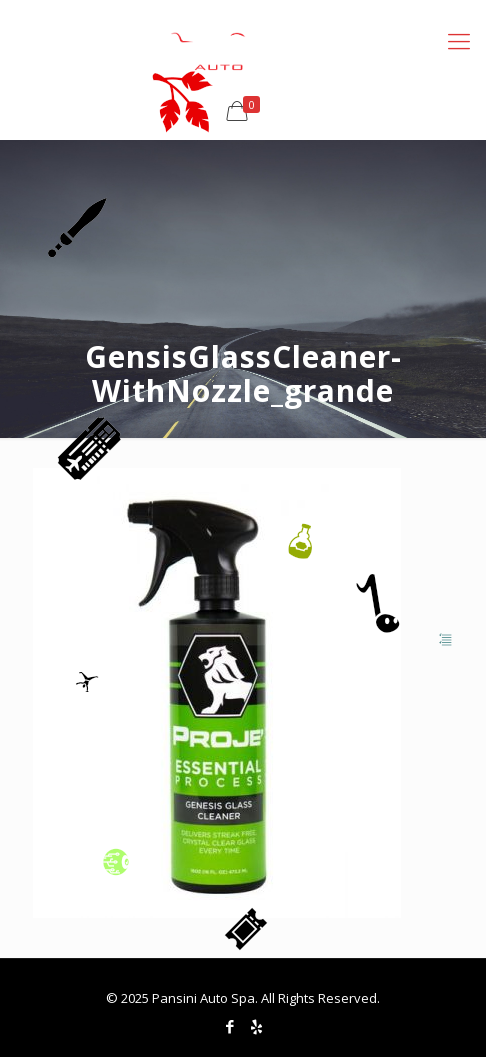  What do you see at coordinates (446, 640) in the screenshot?
I see `view your task checklist` at bounding box center [446, 640].